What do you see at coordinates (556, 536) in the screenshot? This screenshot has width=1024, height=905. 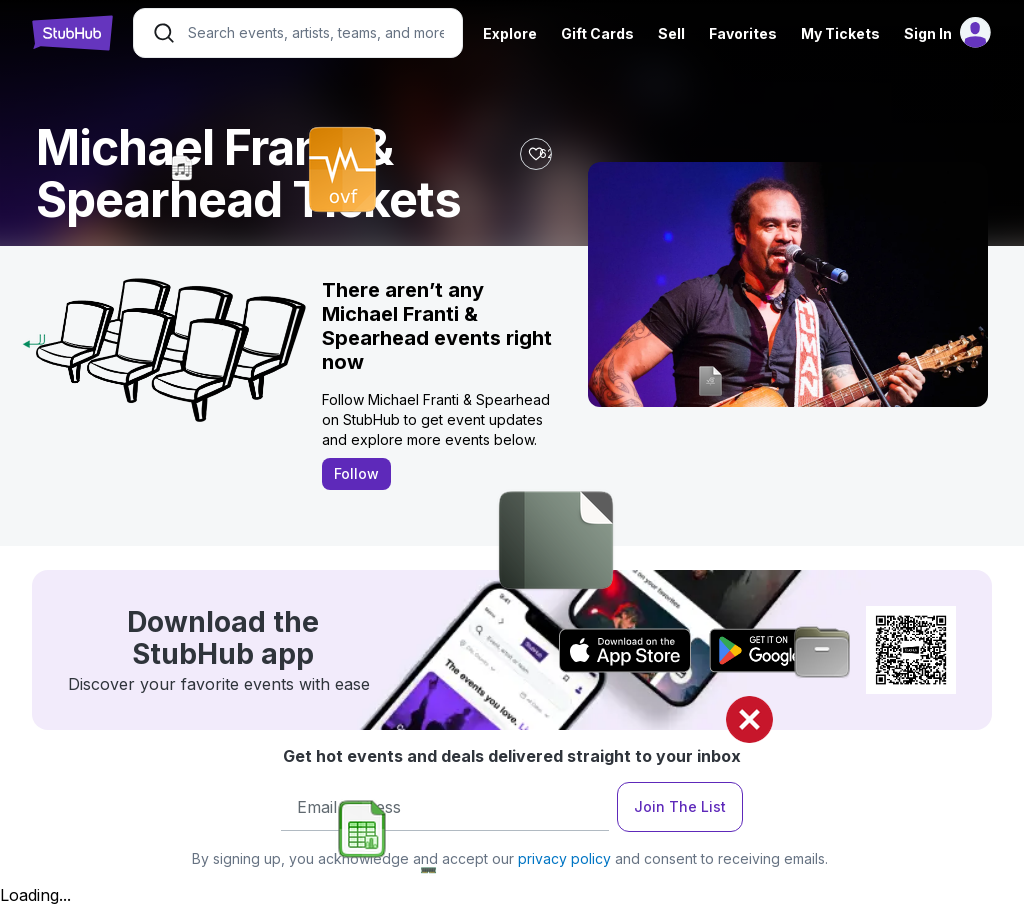 I see `change desktop wallpaper` at bounding box center [556, 536].